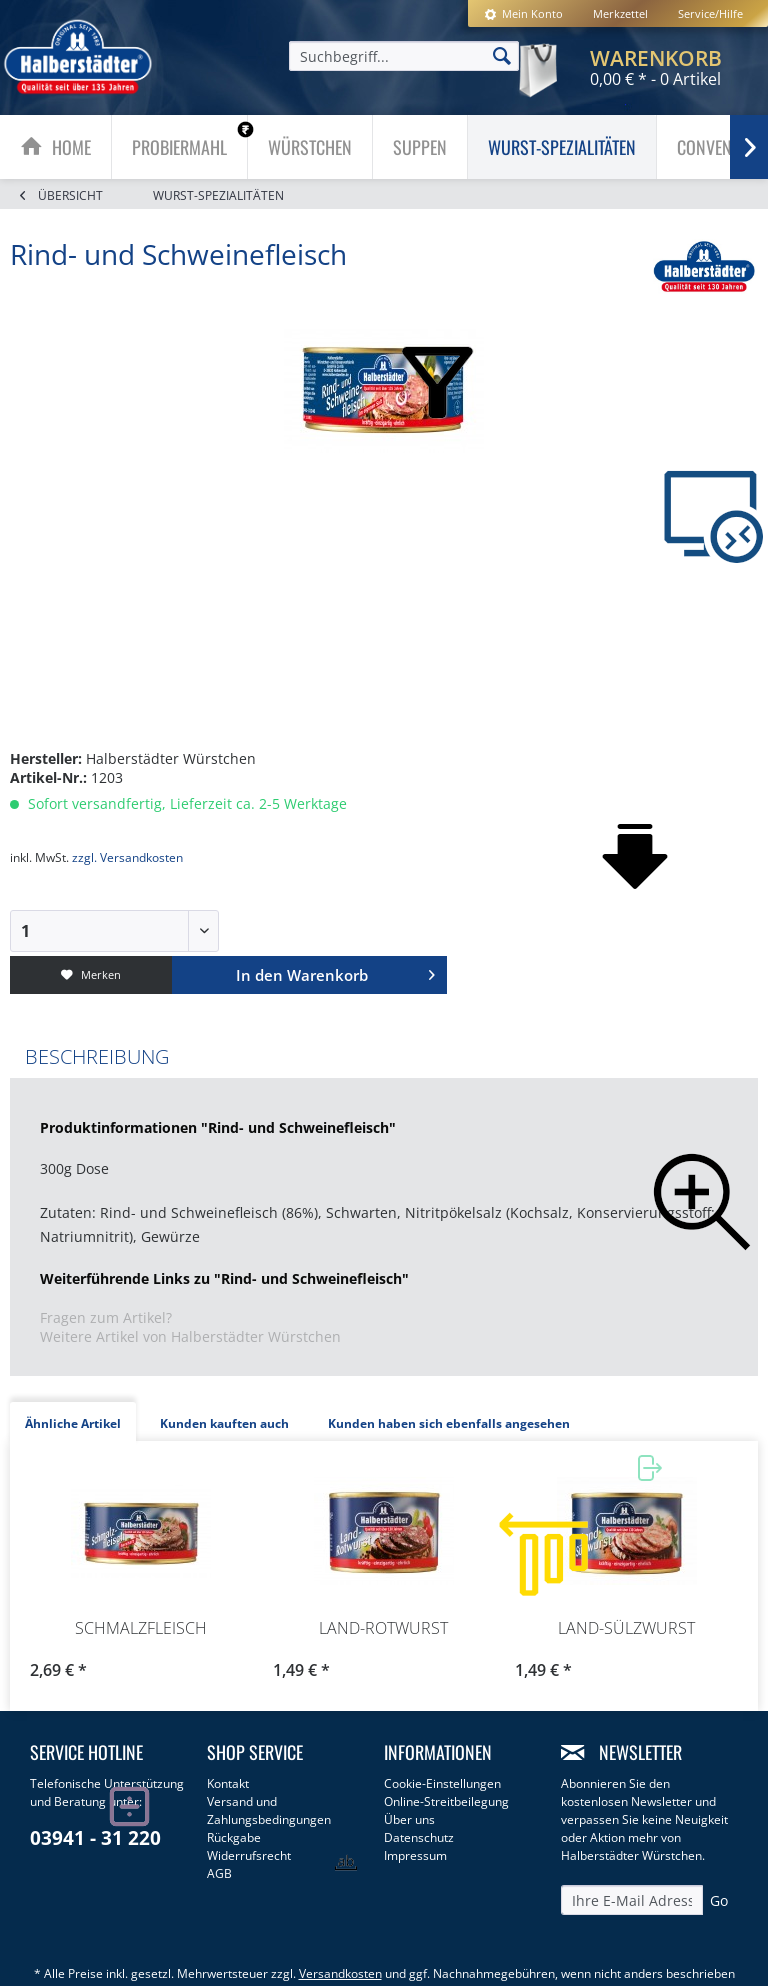  I want to click on download file or content, so click(635, 854).